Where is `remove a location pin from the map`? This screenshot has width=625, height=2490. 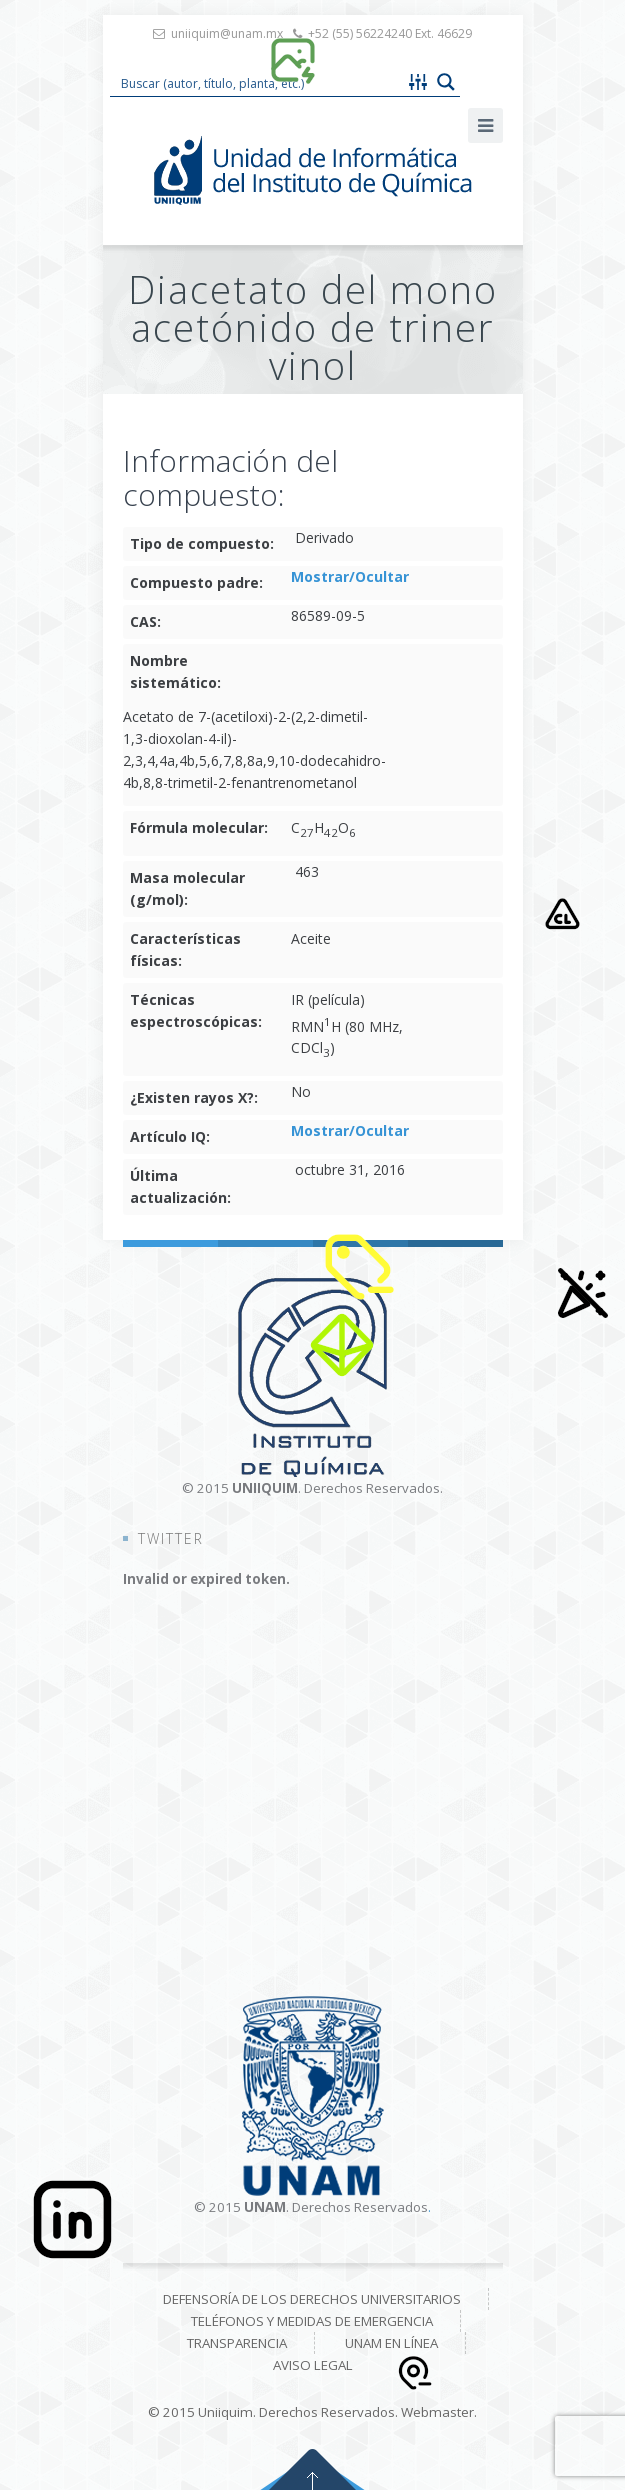 remove a location pin from the map is located at coordinates (413, 2372).